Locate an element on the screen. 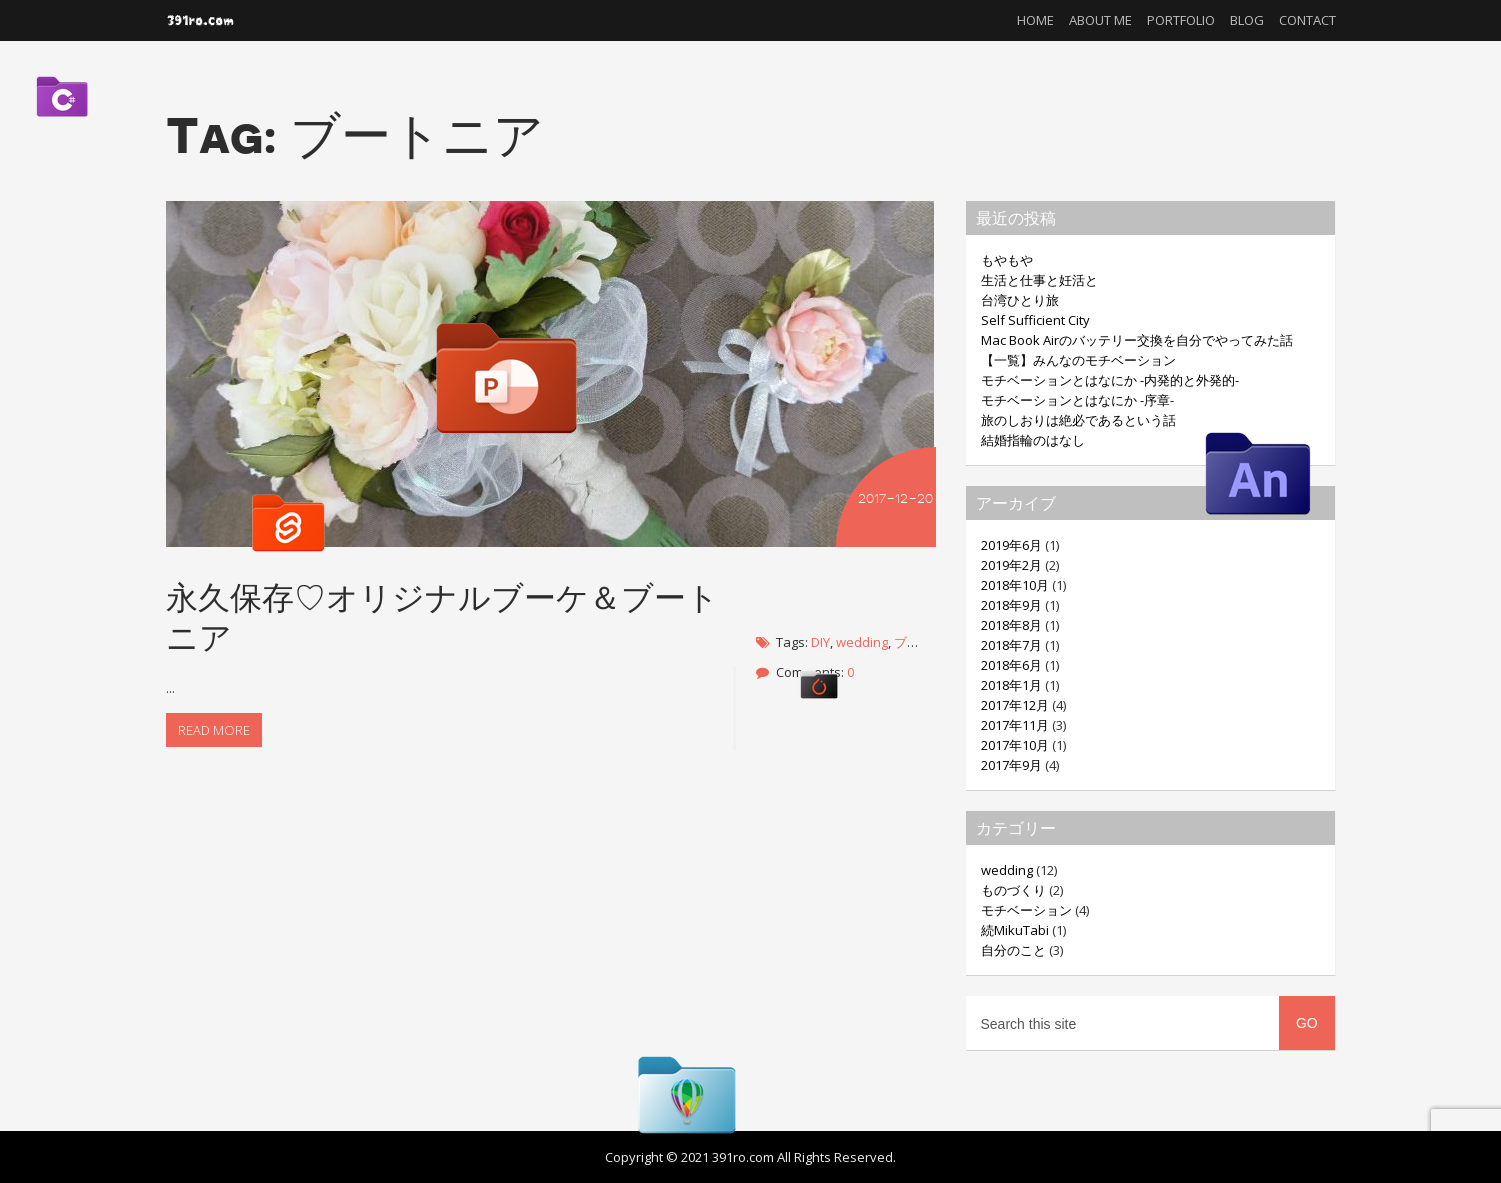 Image resolution: width=1501 pixels, height=1183 pixels. open adobe animate project files folder is located at coordinates (1257, 476).